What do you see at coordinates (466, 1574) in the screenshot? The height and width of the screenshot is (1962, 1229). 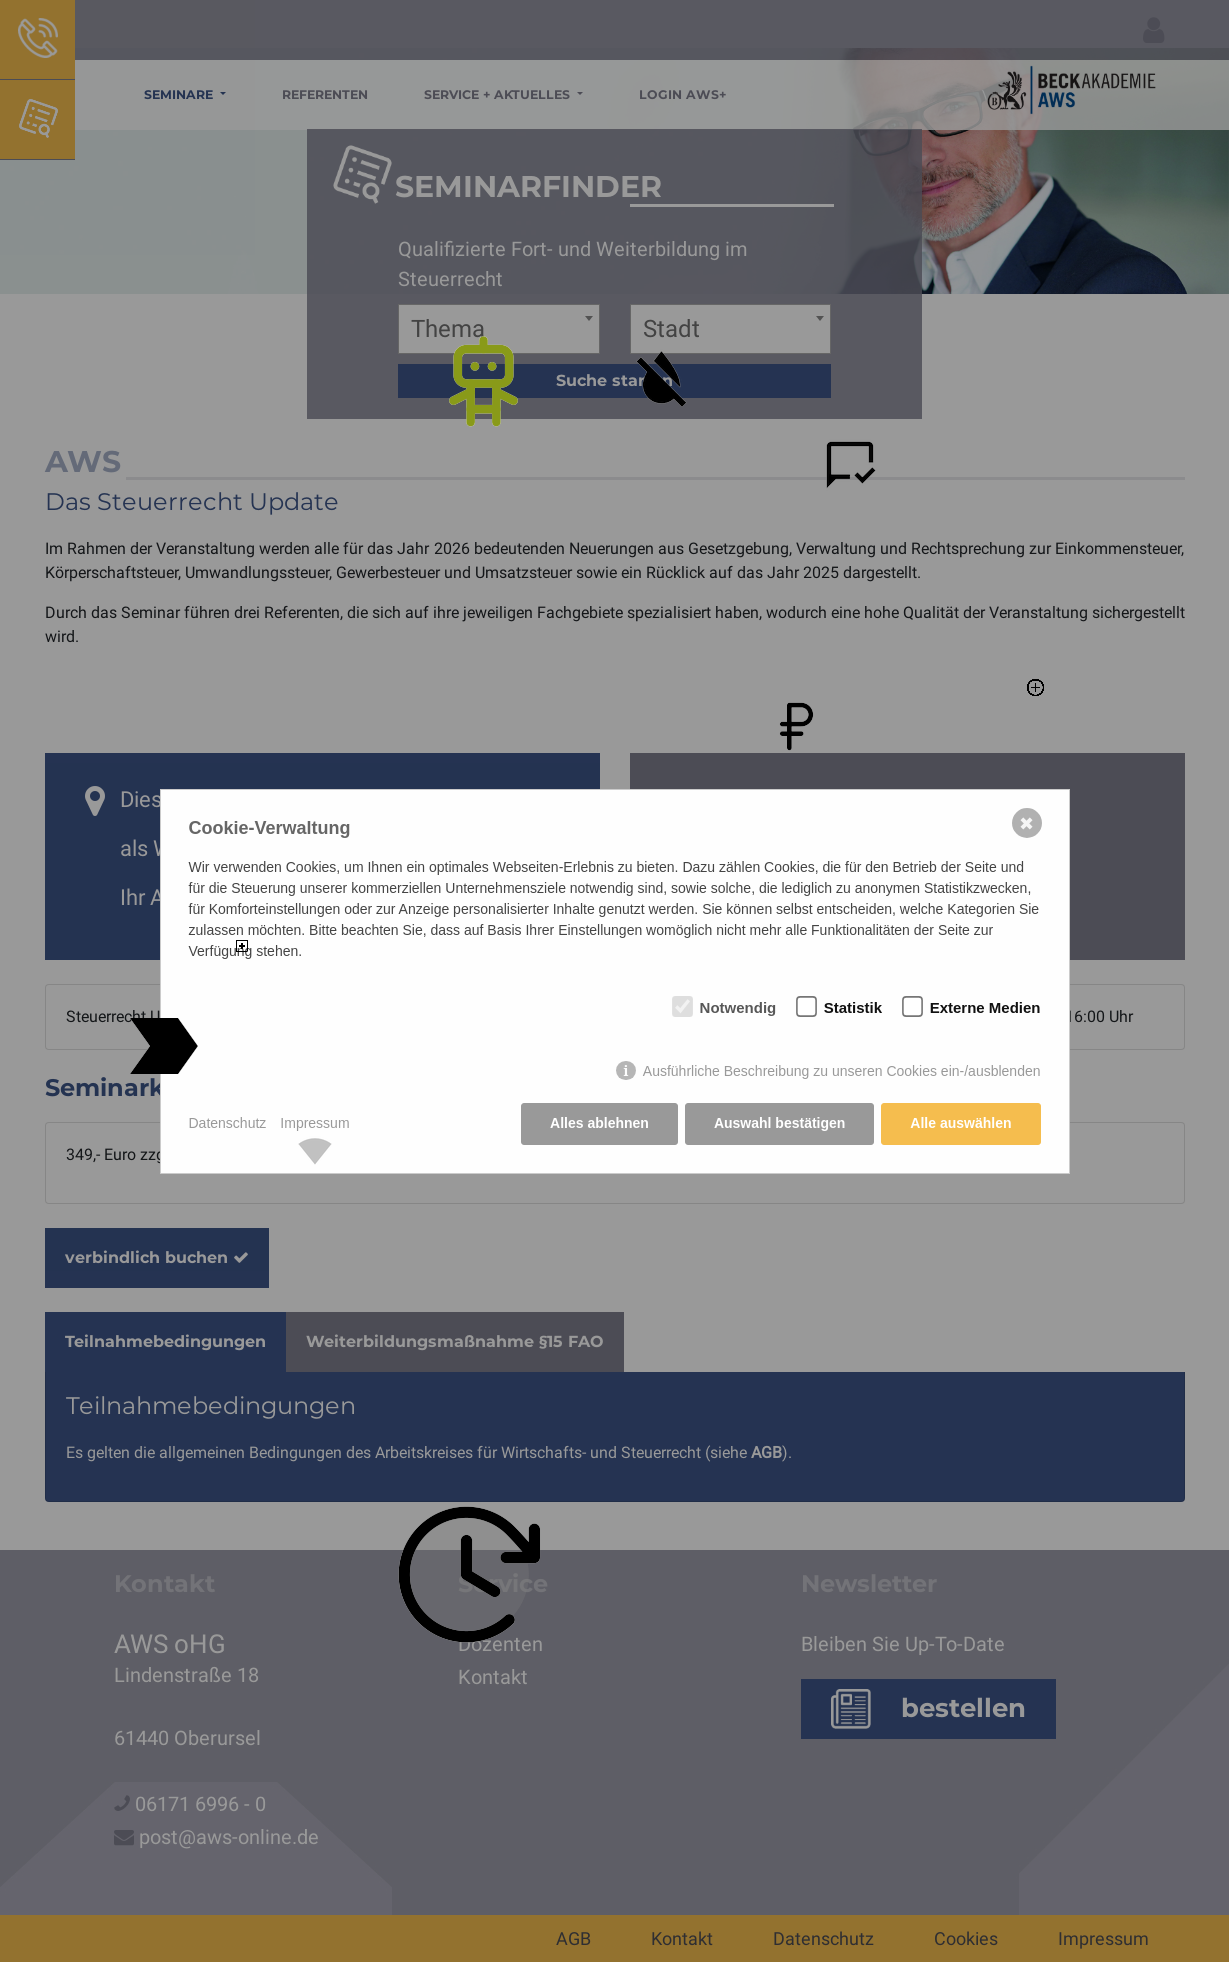 I see `redo or restore to a previous state` at bounding box center [466, 1574].